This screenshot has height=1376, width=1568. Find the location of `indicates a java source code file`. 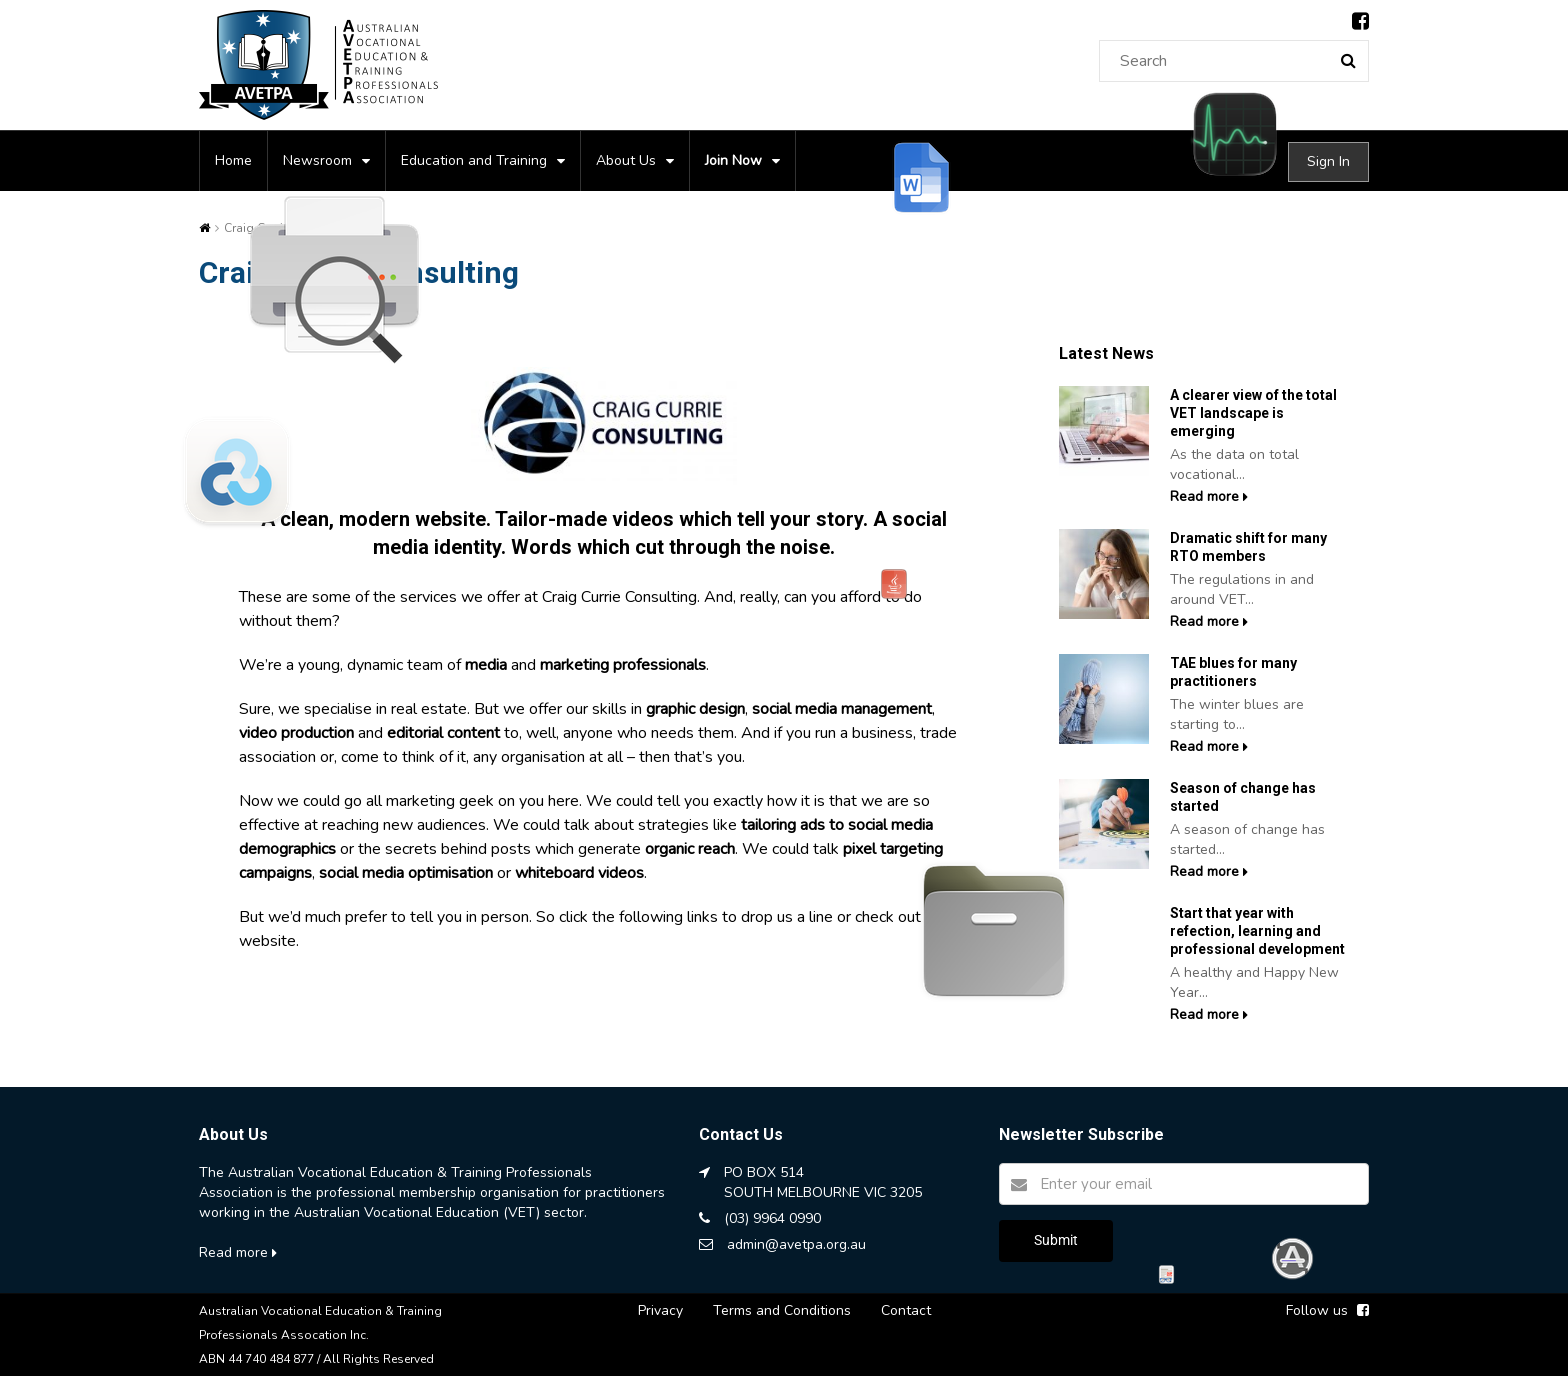

indicates a java source code file is located at coordinates (894, 584).